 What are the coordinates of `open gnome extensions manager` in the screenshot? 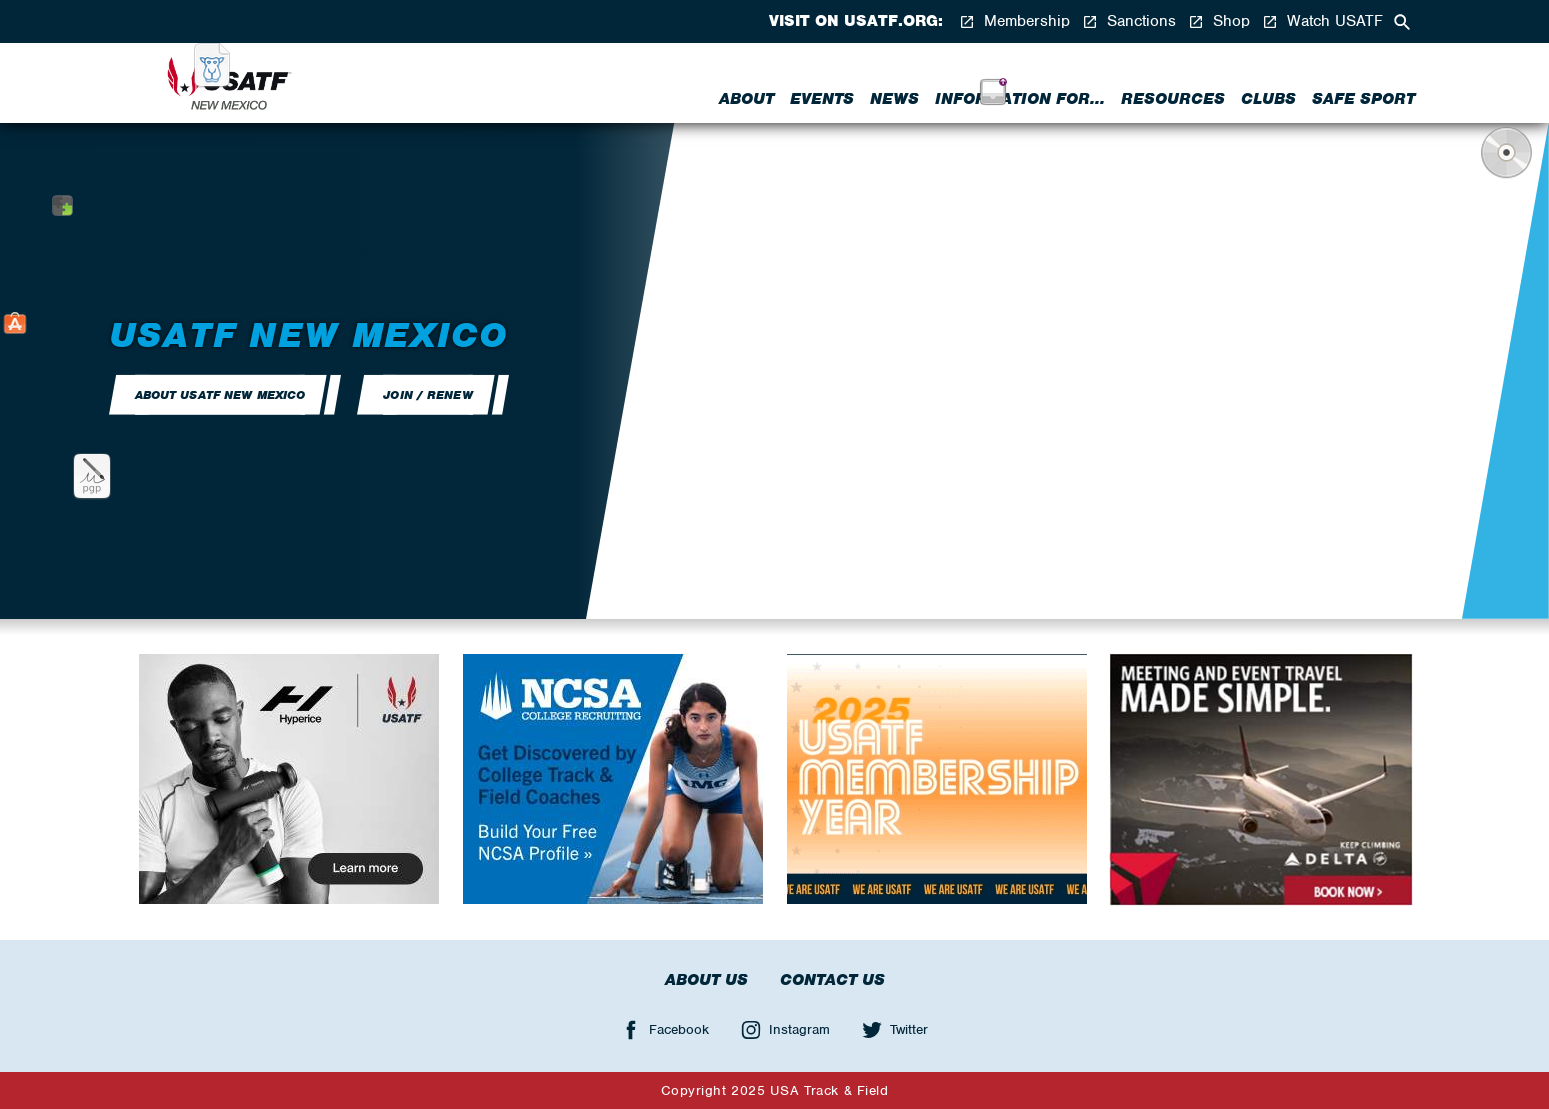 It's located at (62, 205).